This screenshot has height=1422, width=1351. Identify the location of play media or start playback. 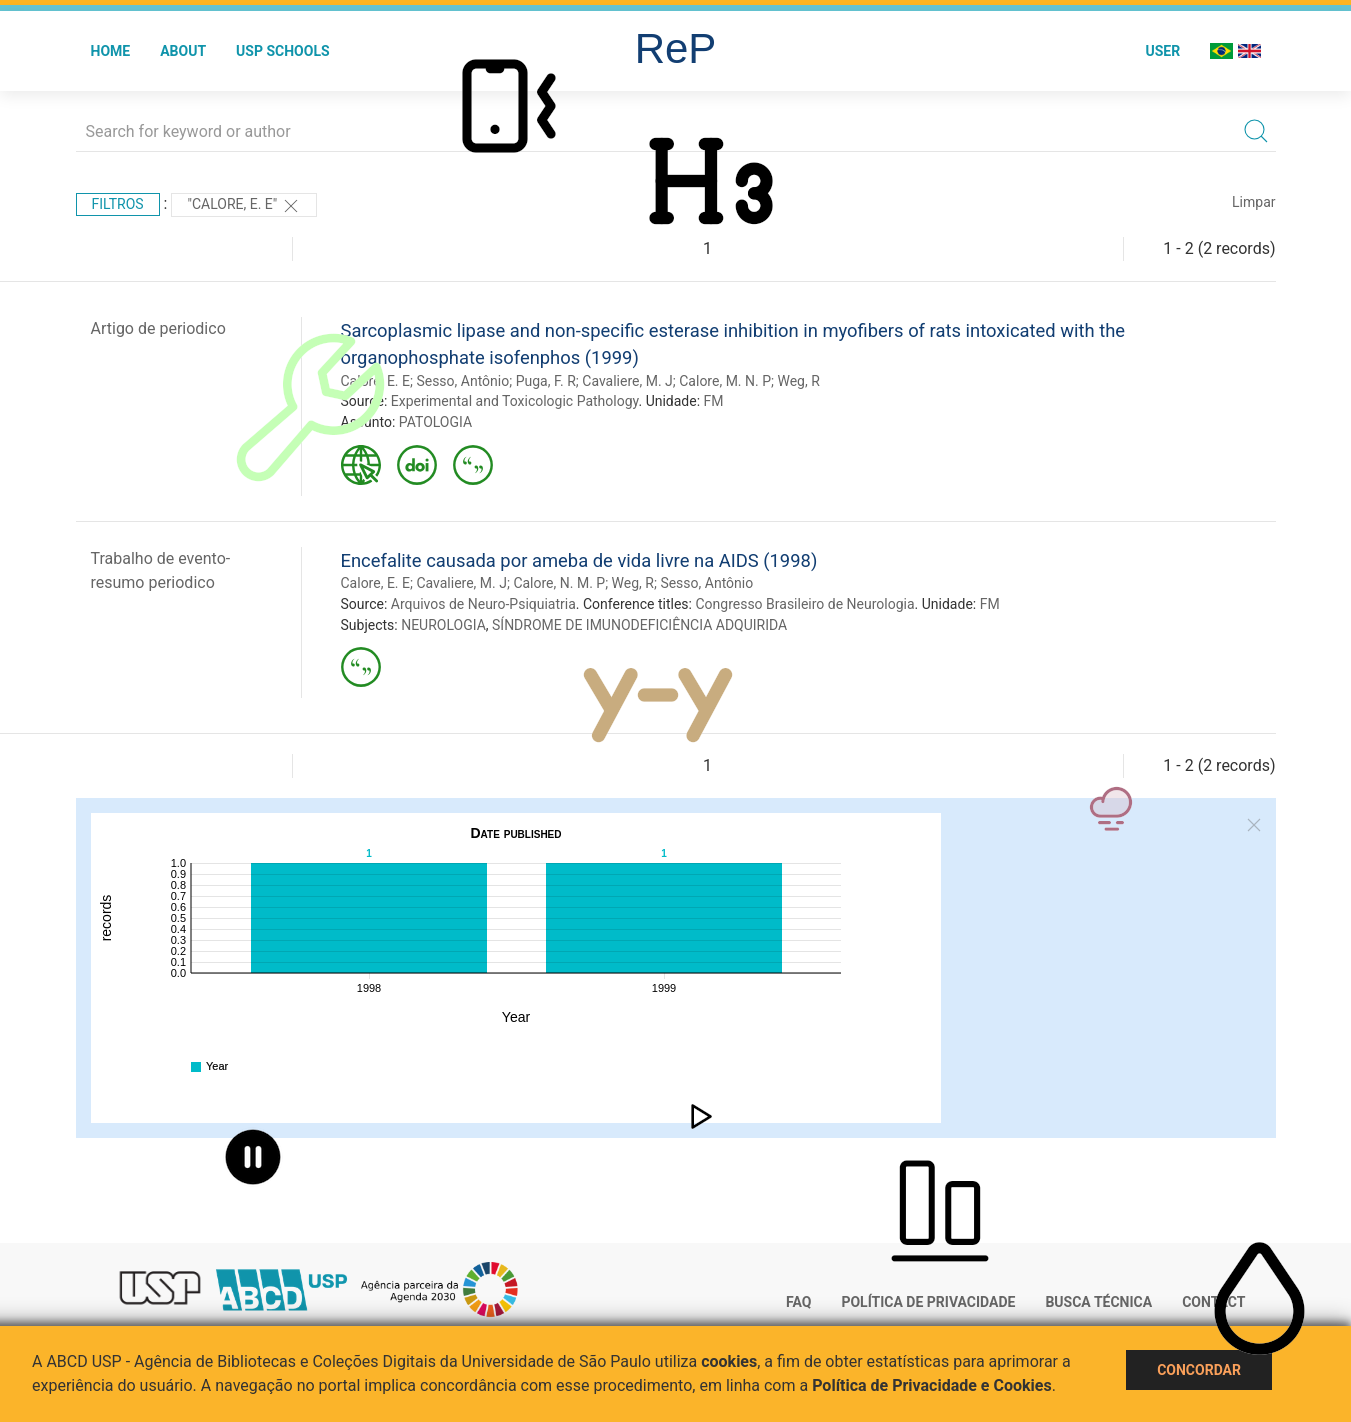
(699, 1116).